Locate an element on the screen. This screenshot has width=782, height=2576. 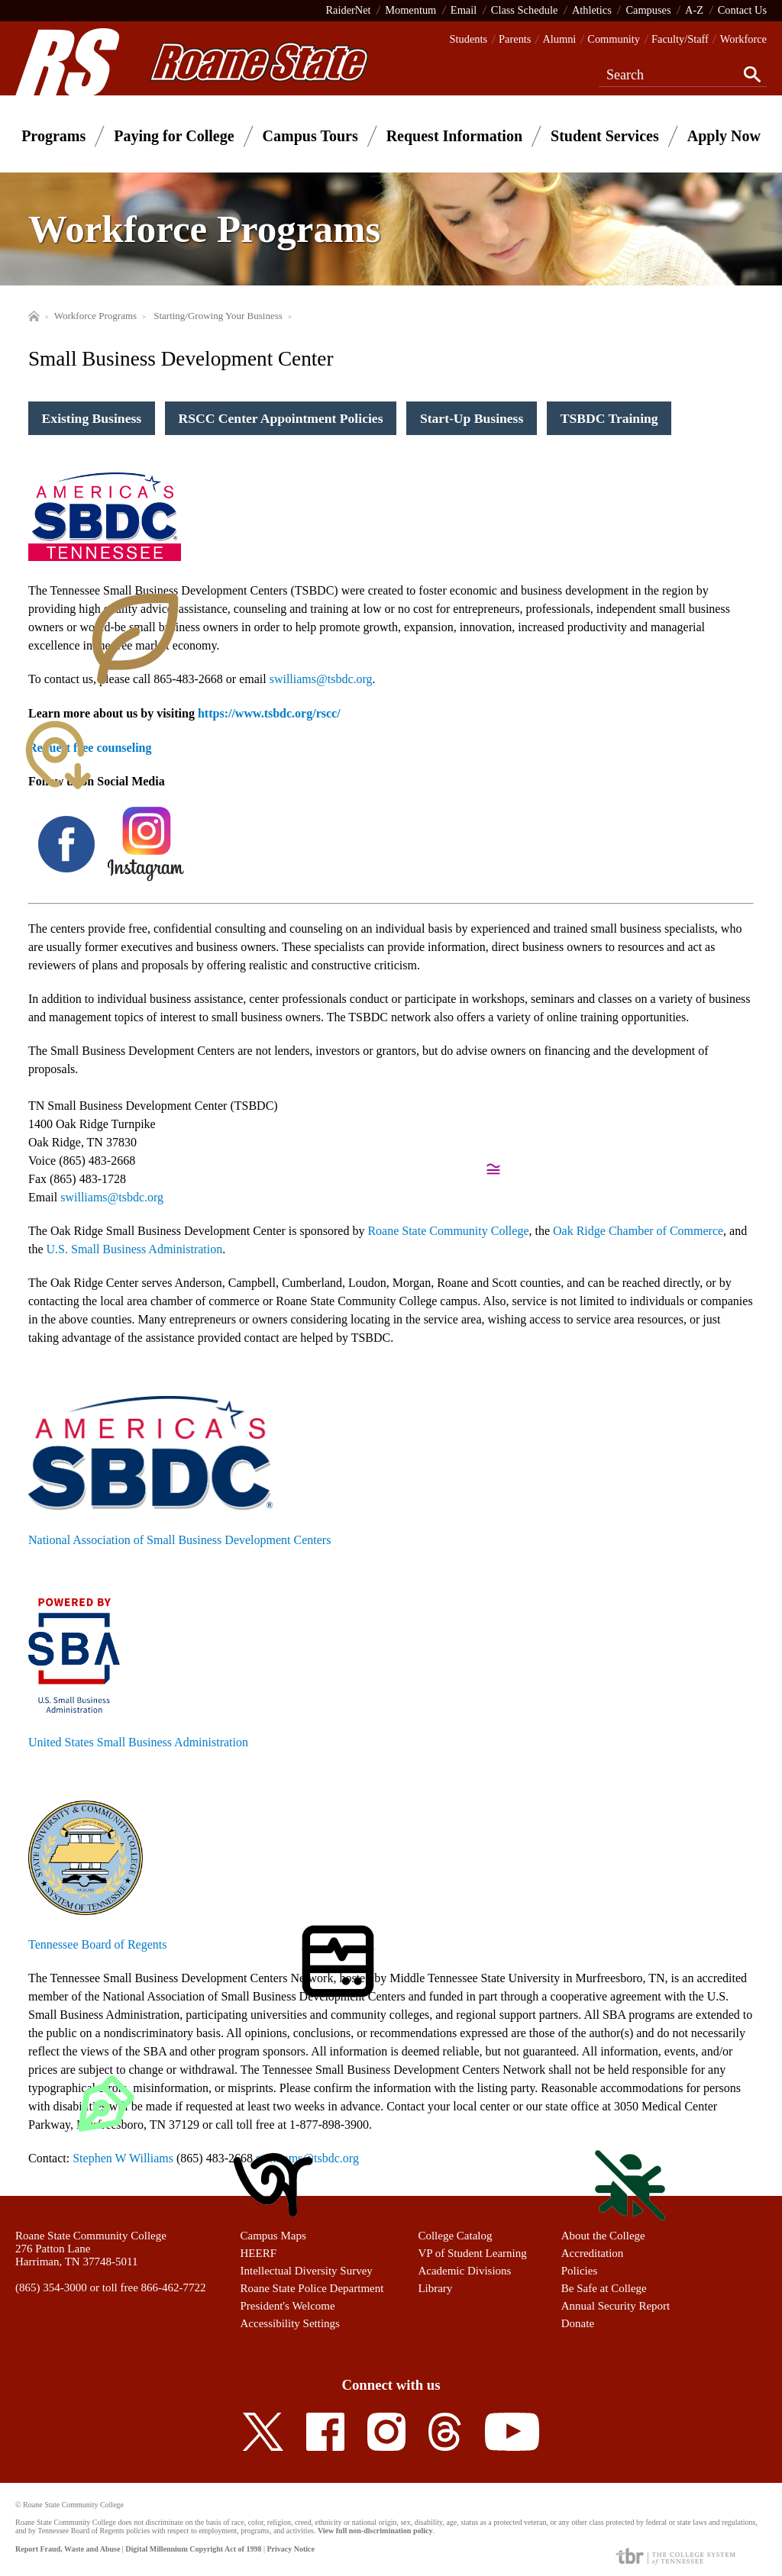
access drawing or illustration tools is located at coordinates (103, 2107).